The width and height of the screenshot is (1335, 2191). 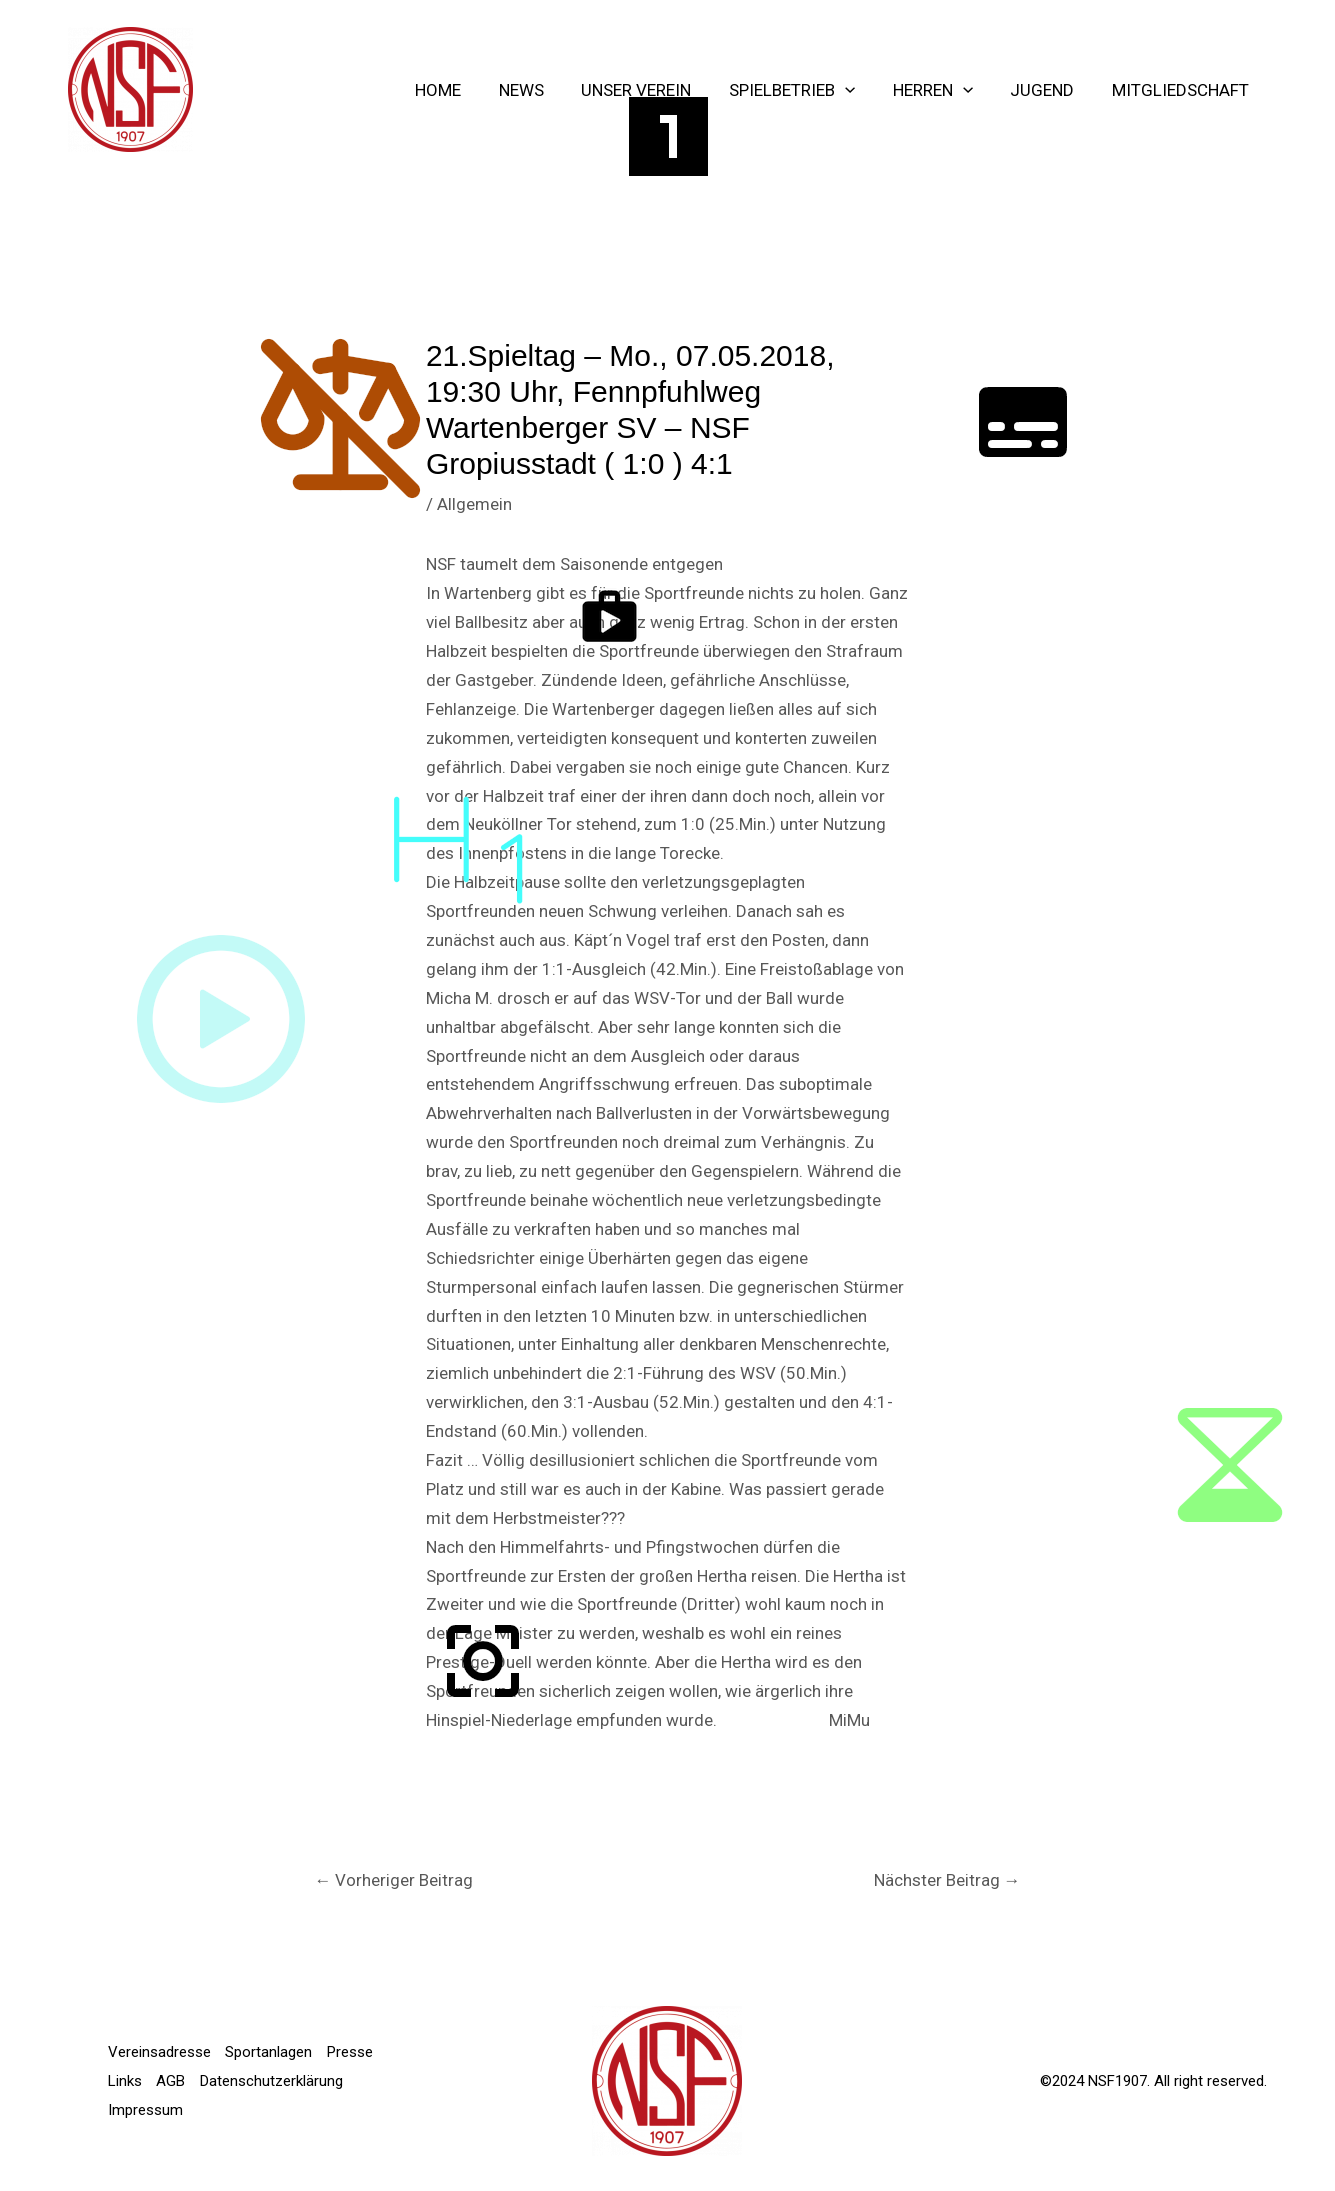 What do you see at coordinates (455, 847) in the screenshot?
I see `format text as heading level 1` at bounding box center [455, 847].